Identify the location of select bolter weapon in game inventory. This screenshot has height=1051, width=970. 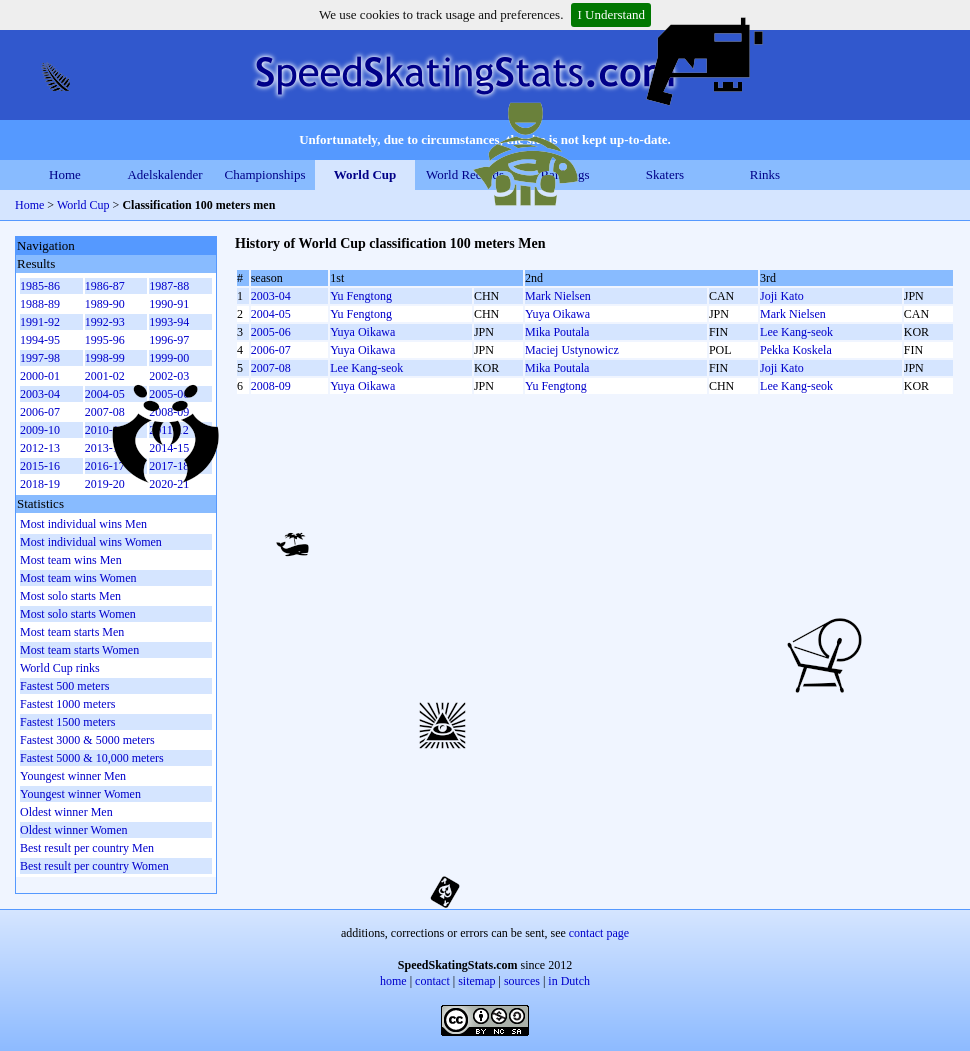
(704, 63).